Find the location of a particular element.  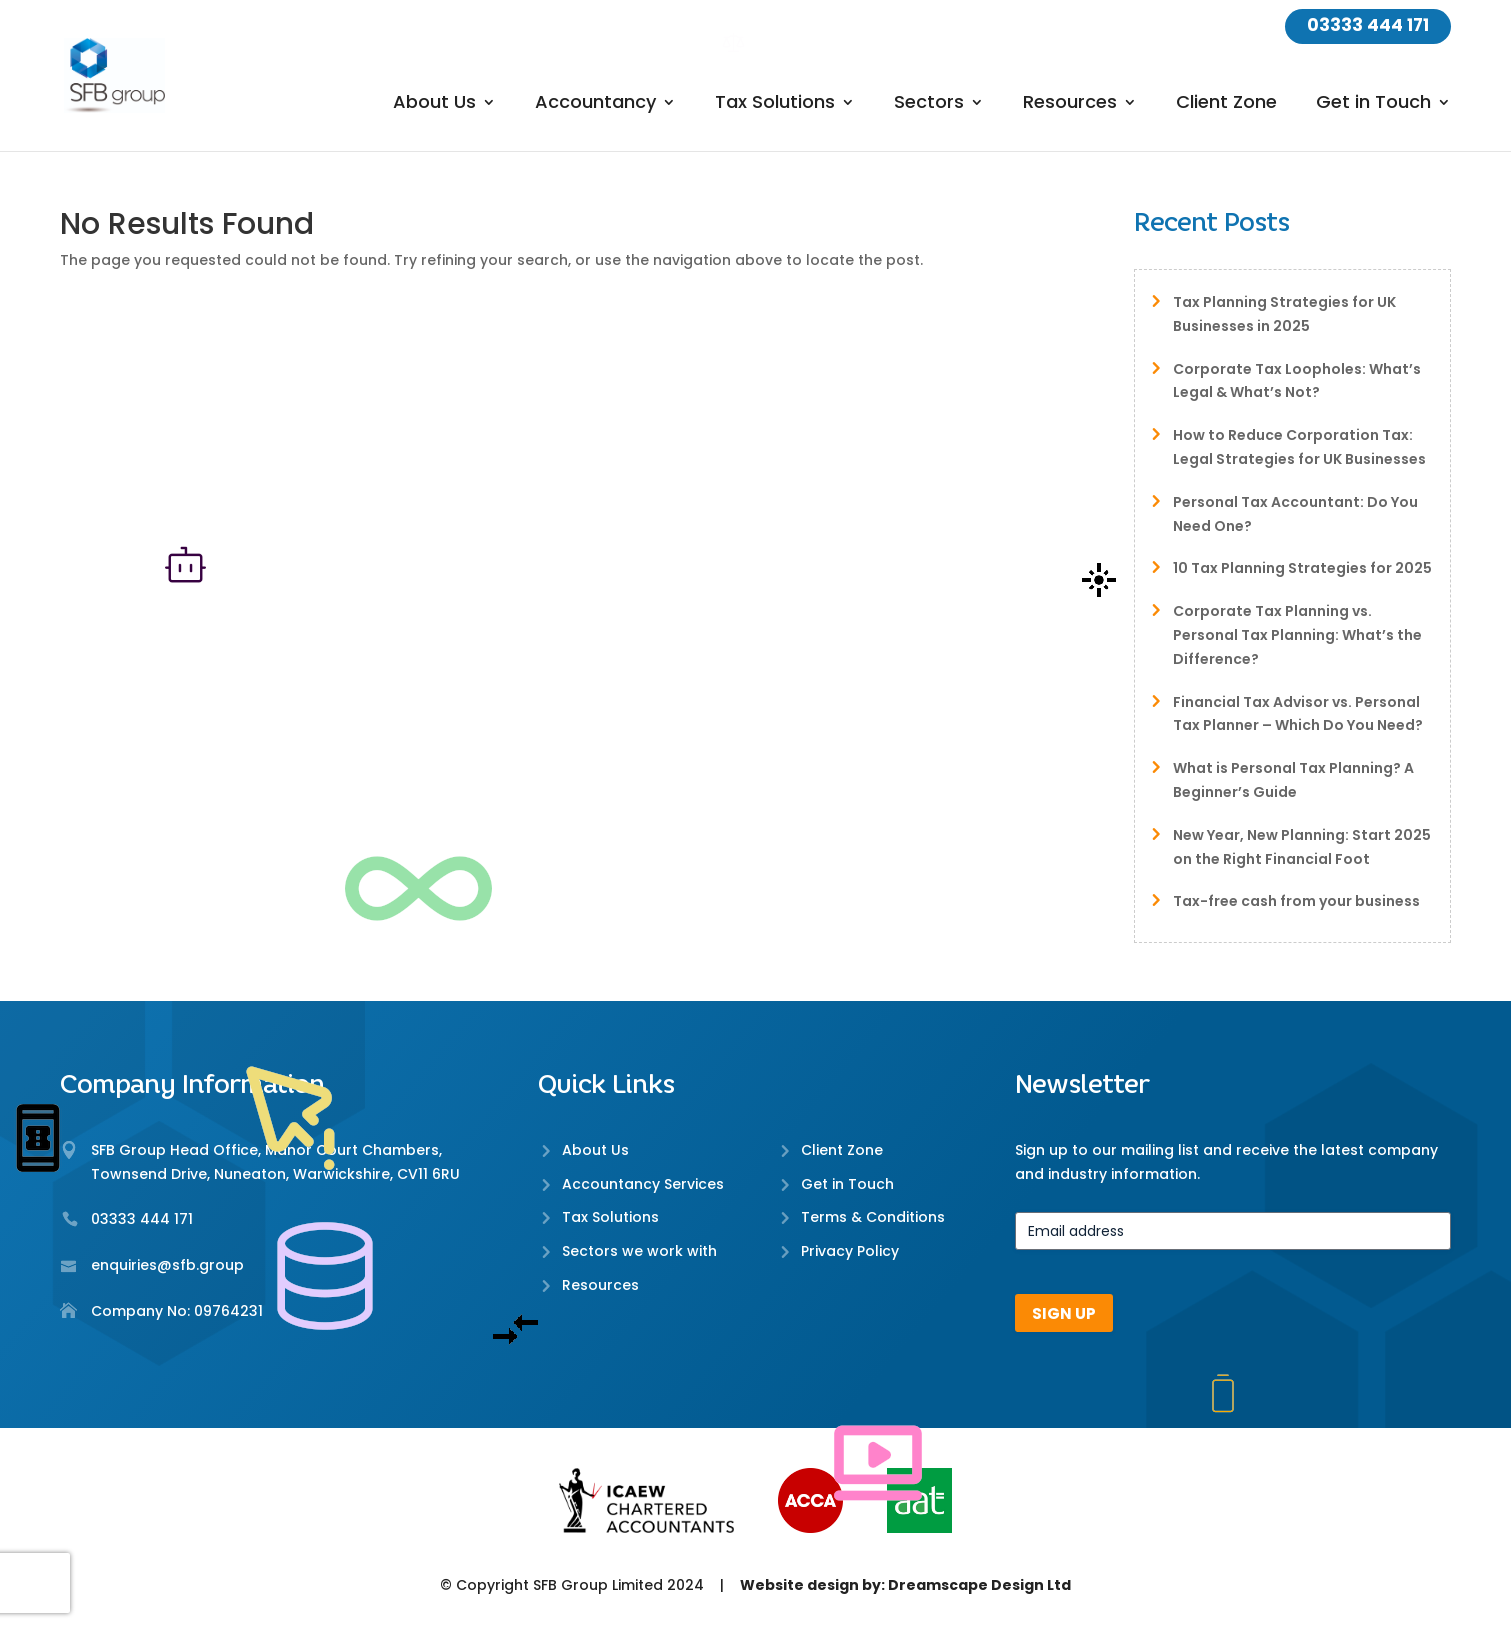

indicates unlimited or infinite capacity is located at coordinates (418, 888).